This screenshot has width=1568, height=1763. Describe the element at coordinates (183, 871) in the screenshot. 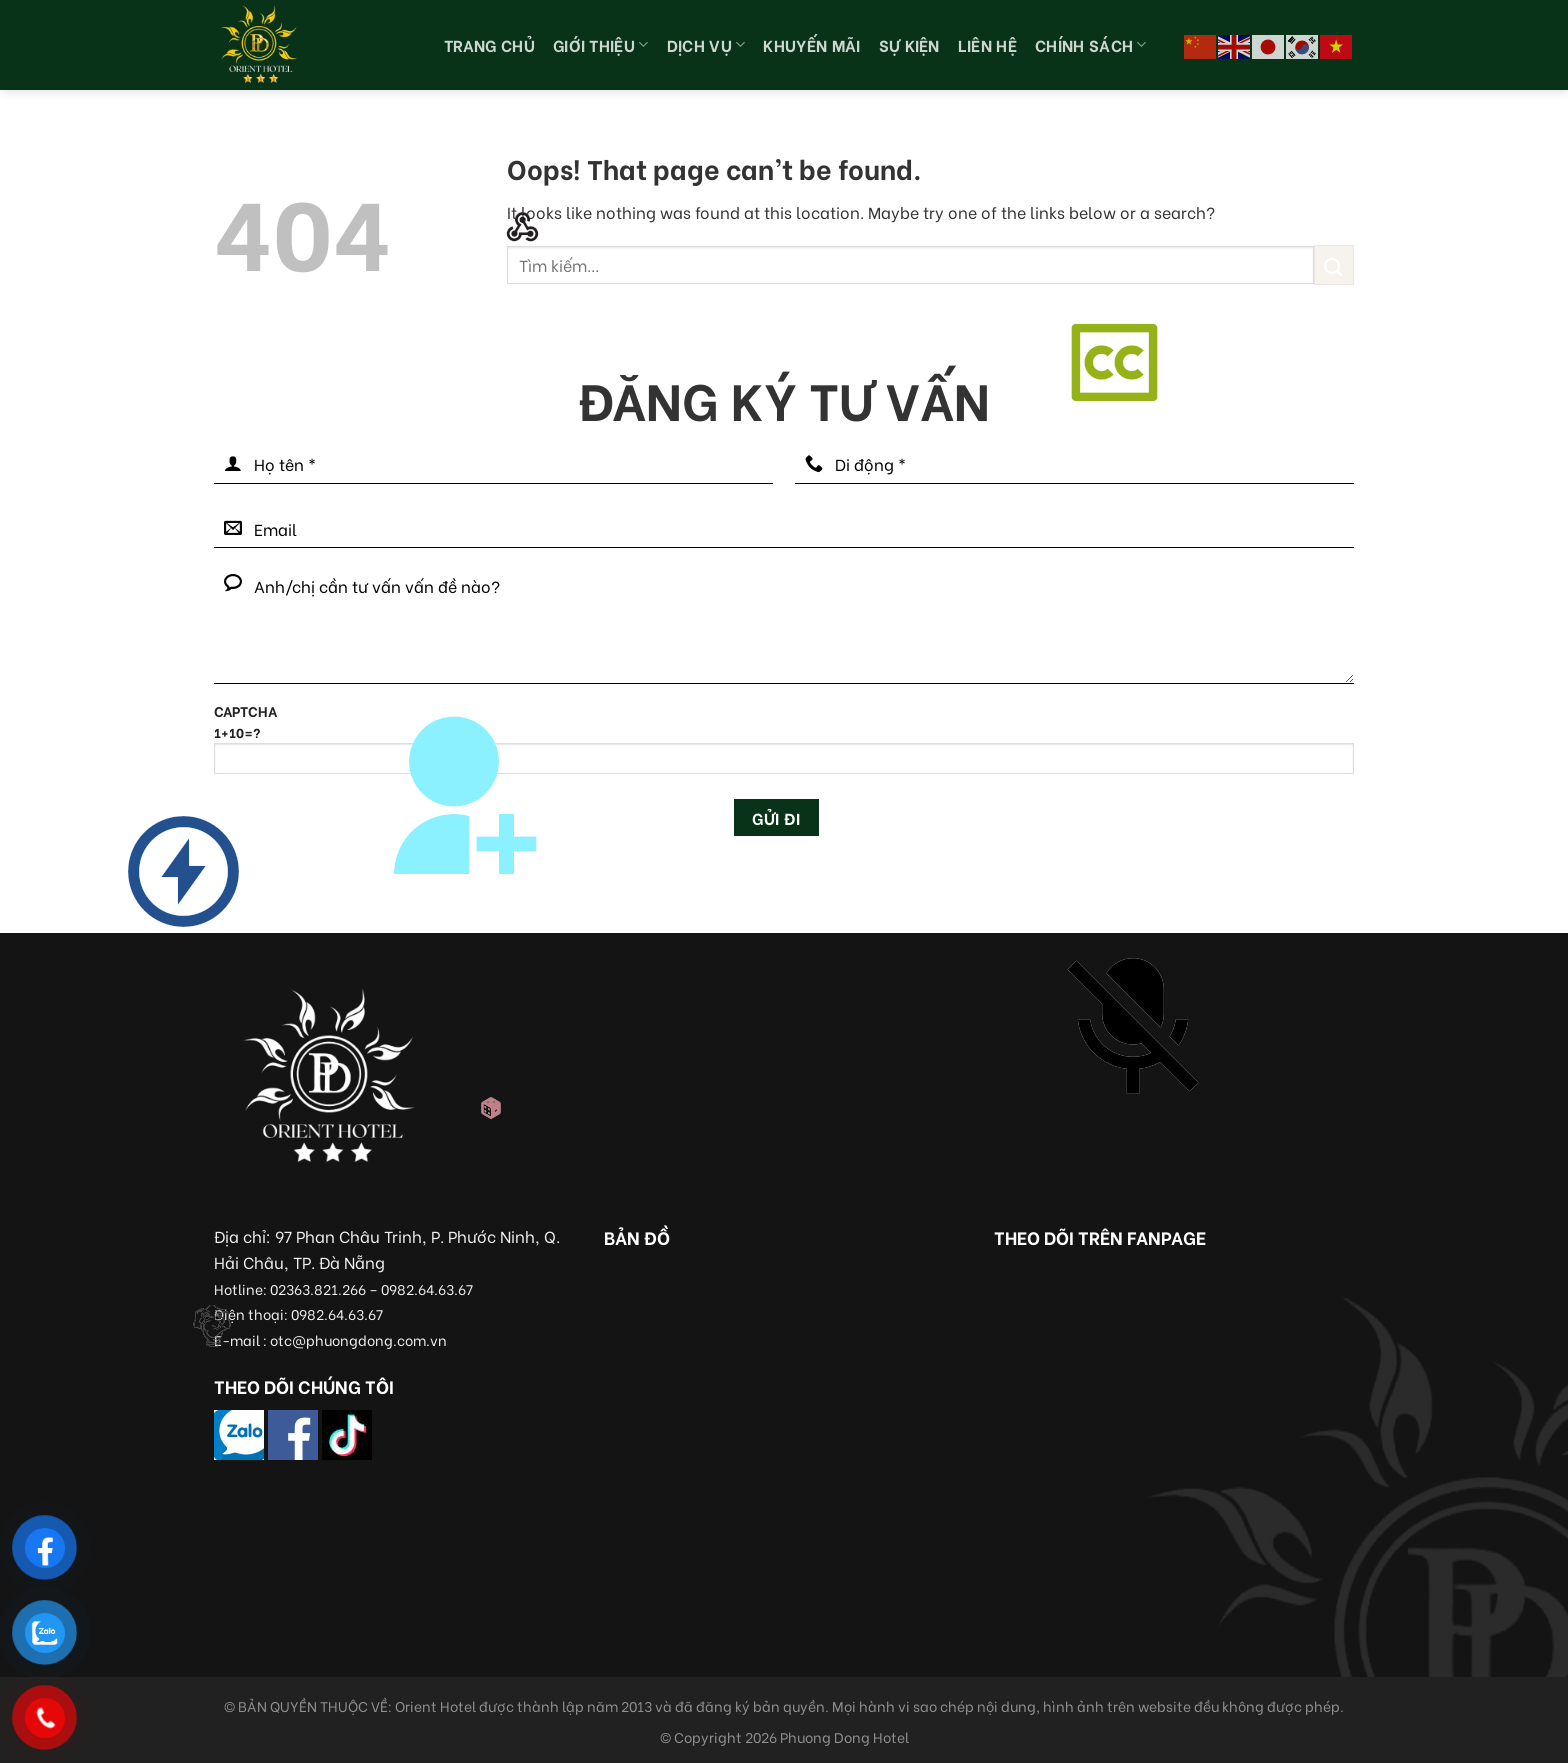

I see `play or access DVD media content` at that location.